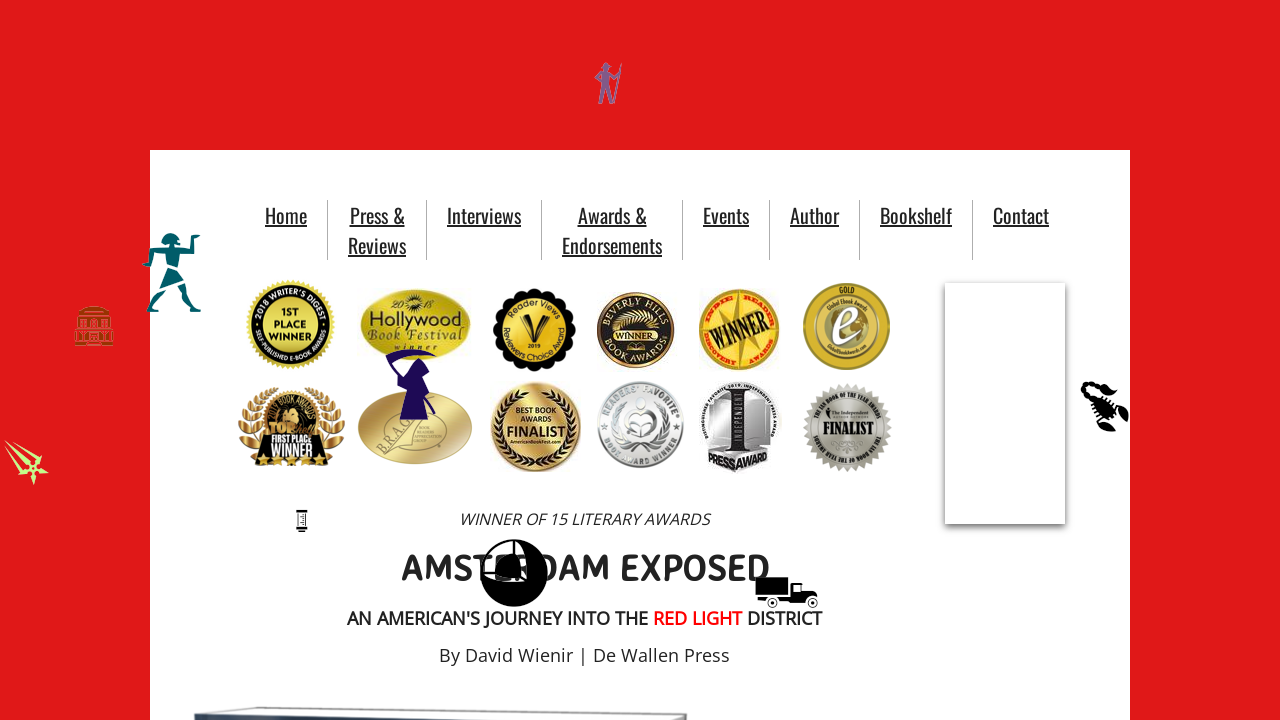  Describe the element at coordinates (412, 384) in the screenshot. I see `indicates death or game over state` at that location.